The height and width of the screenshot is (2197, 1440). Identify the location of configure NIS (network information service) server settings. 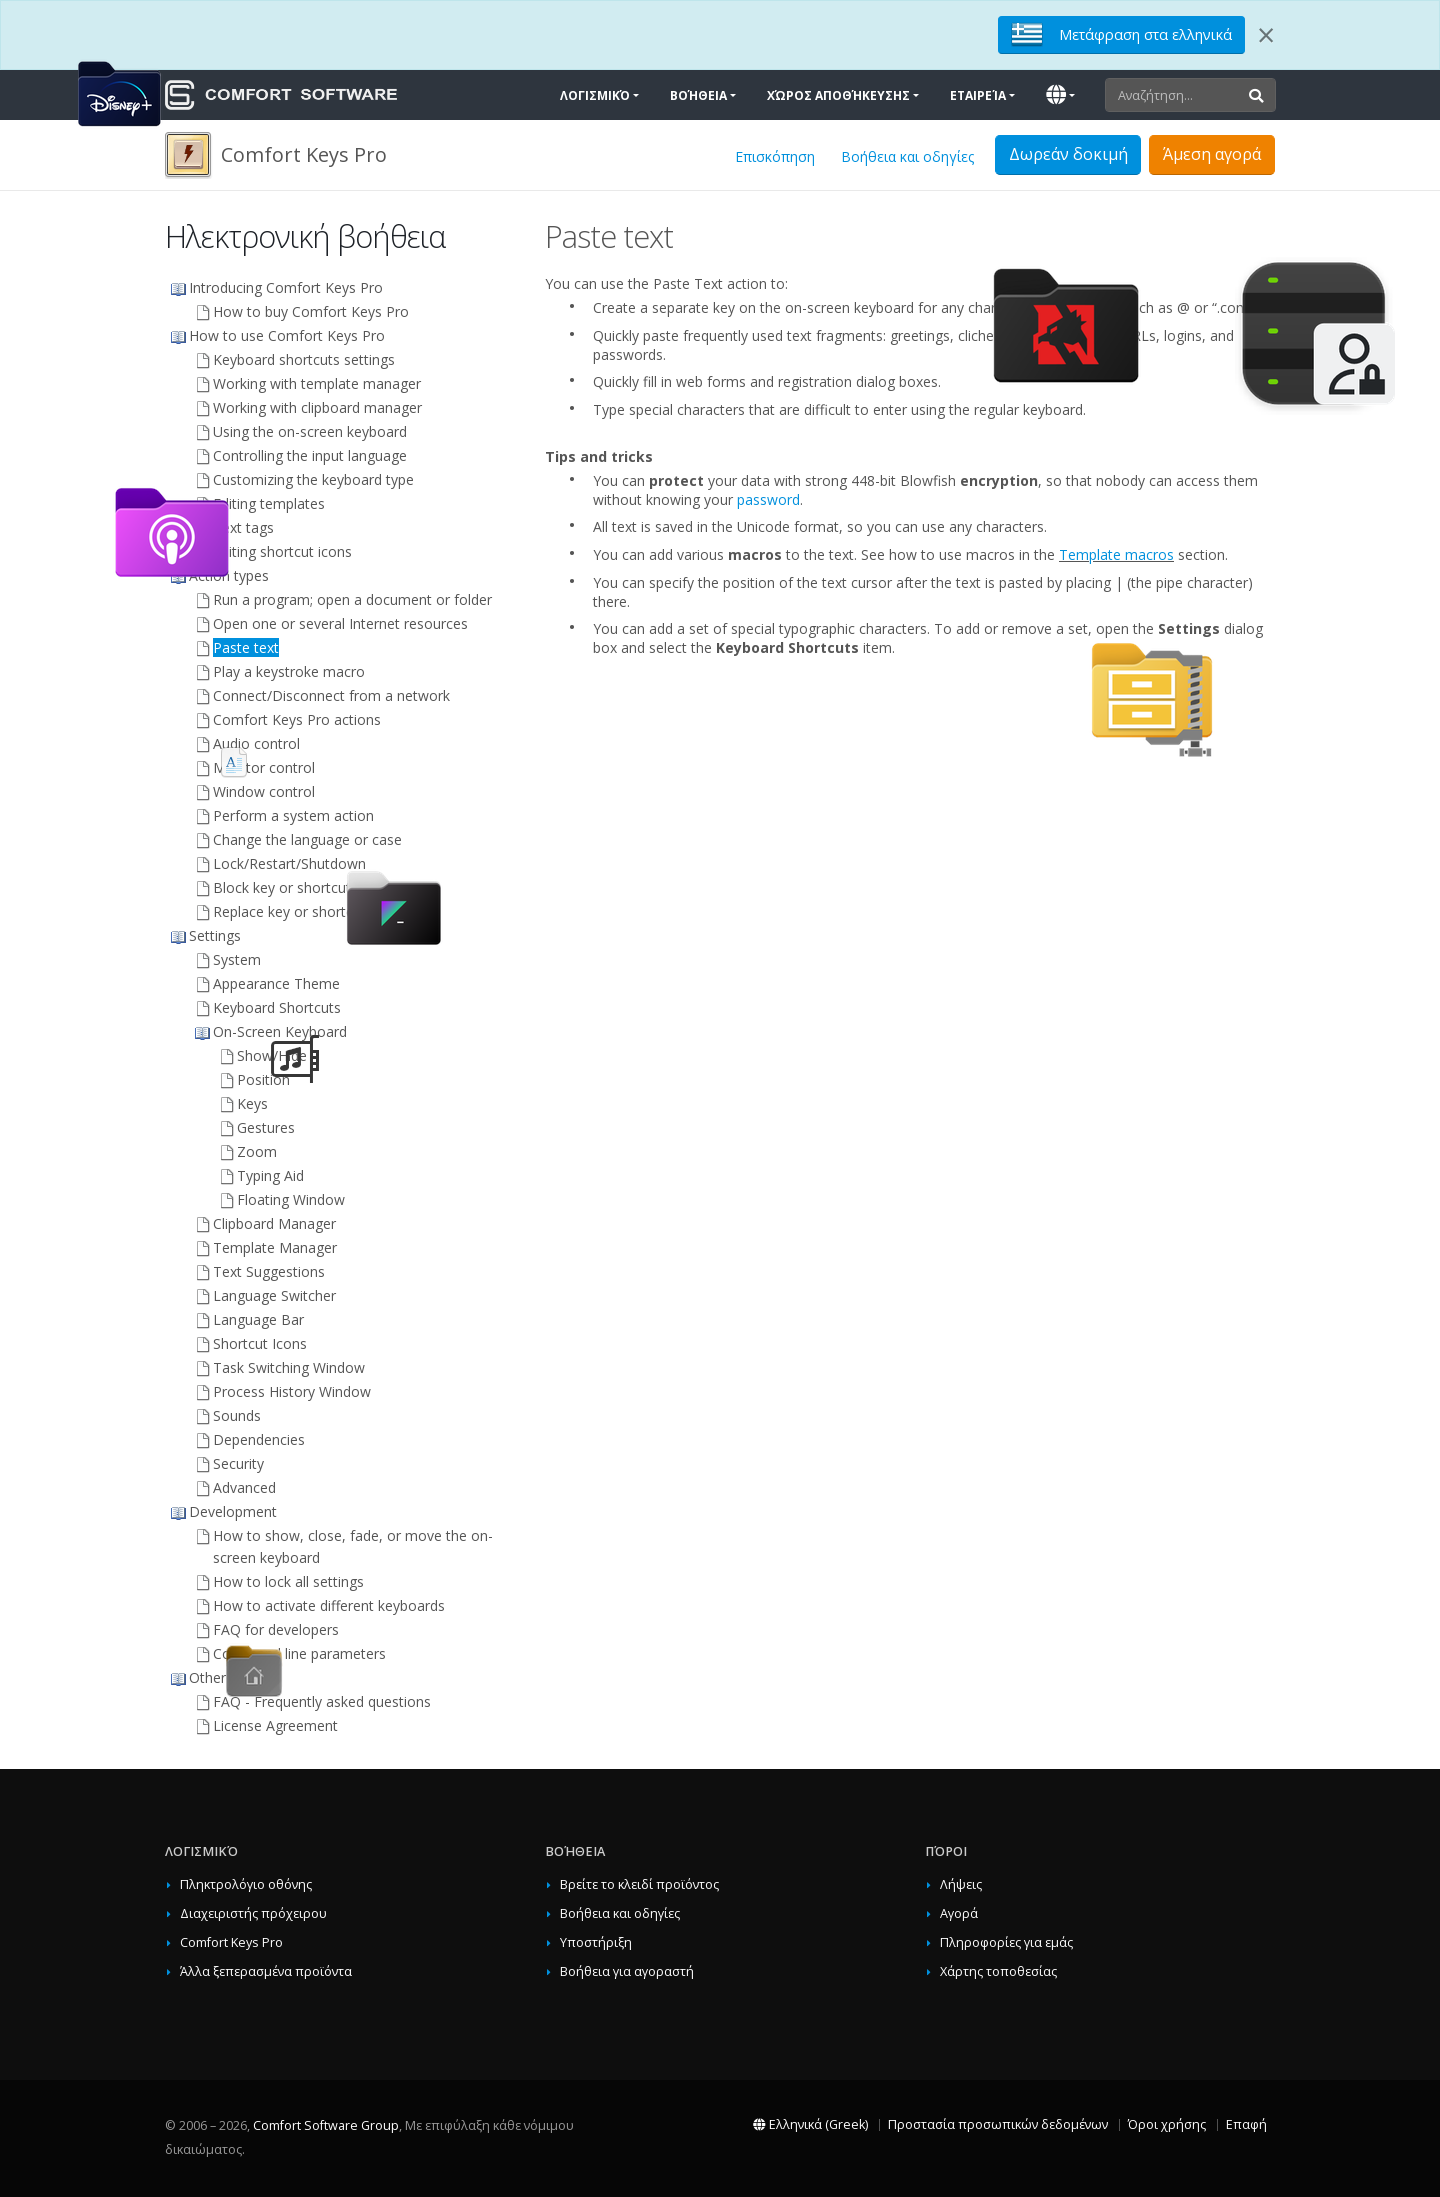
(1315, 336).